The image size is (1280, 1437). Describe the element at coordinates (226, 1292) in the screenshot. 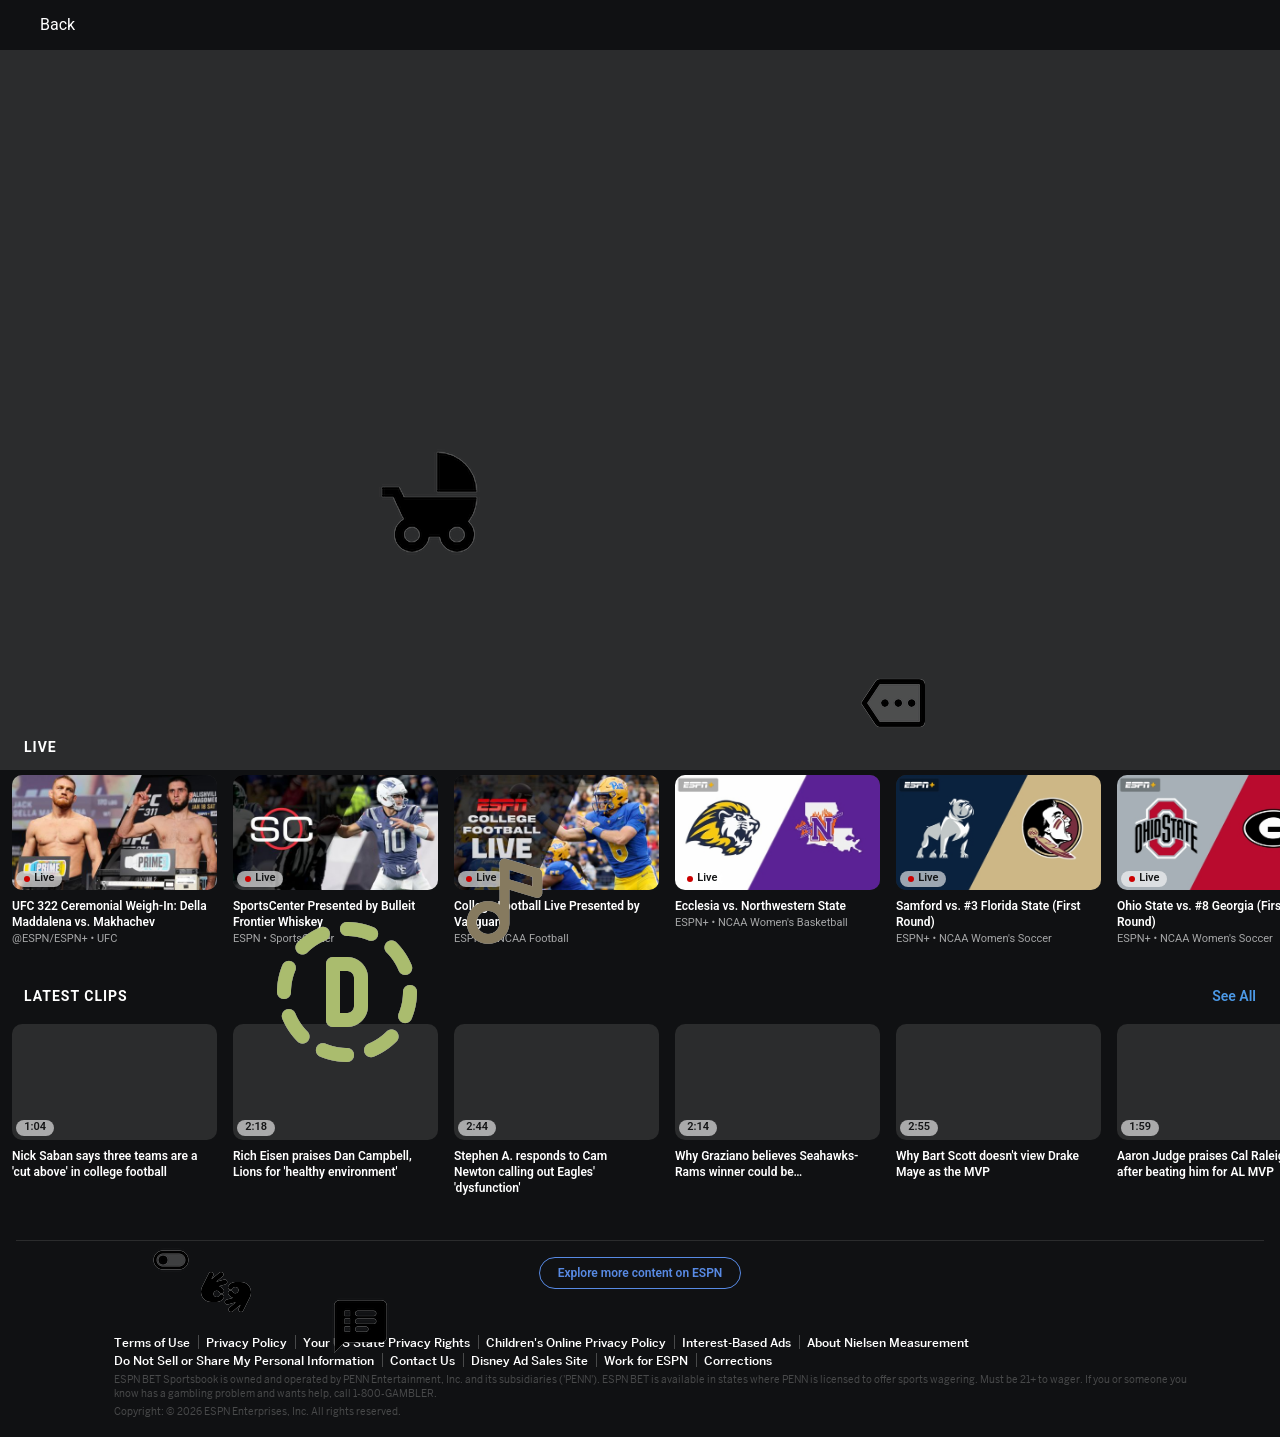

I see `enable sign language interpretation` at that location.